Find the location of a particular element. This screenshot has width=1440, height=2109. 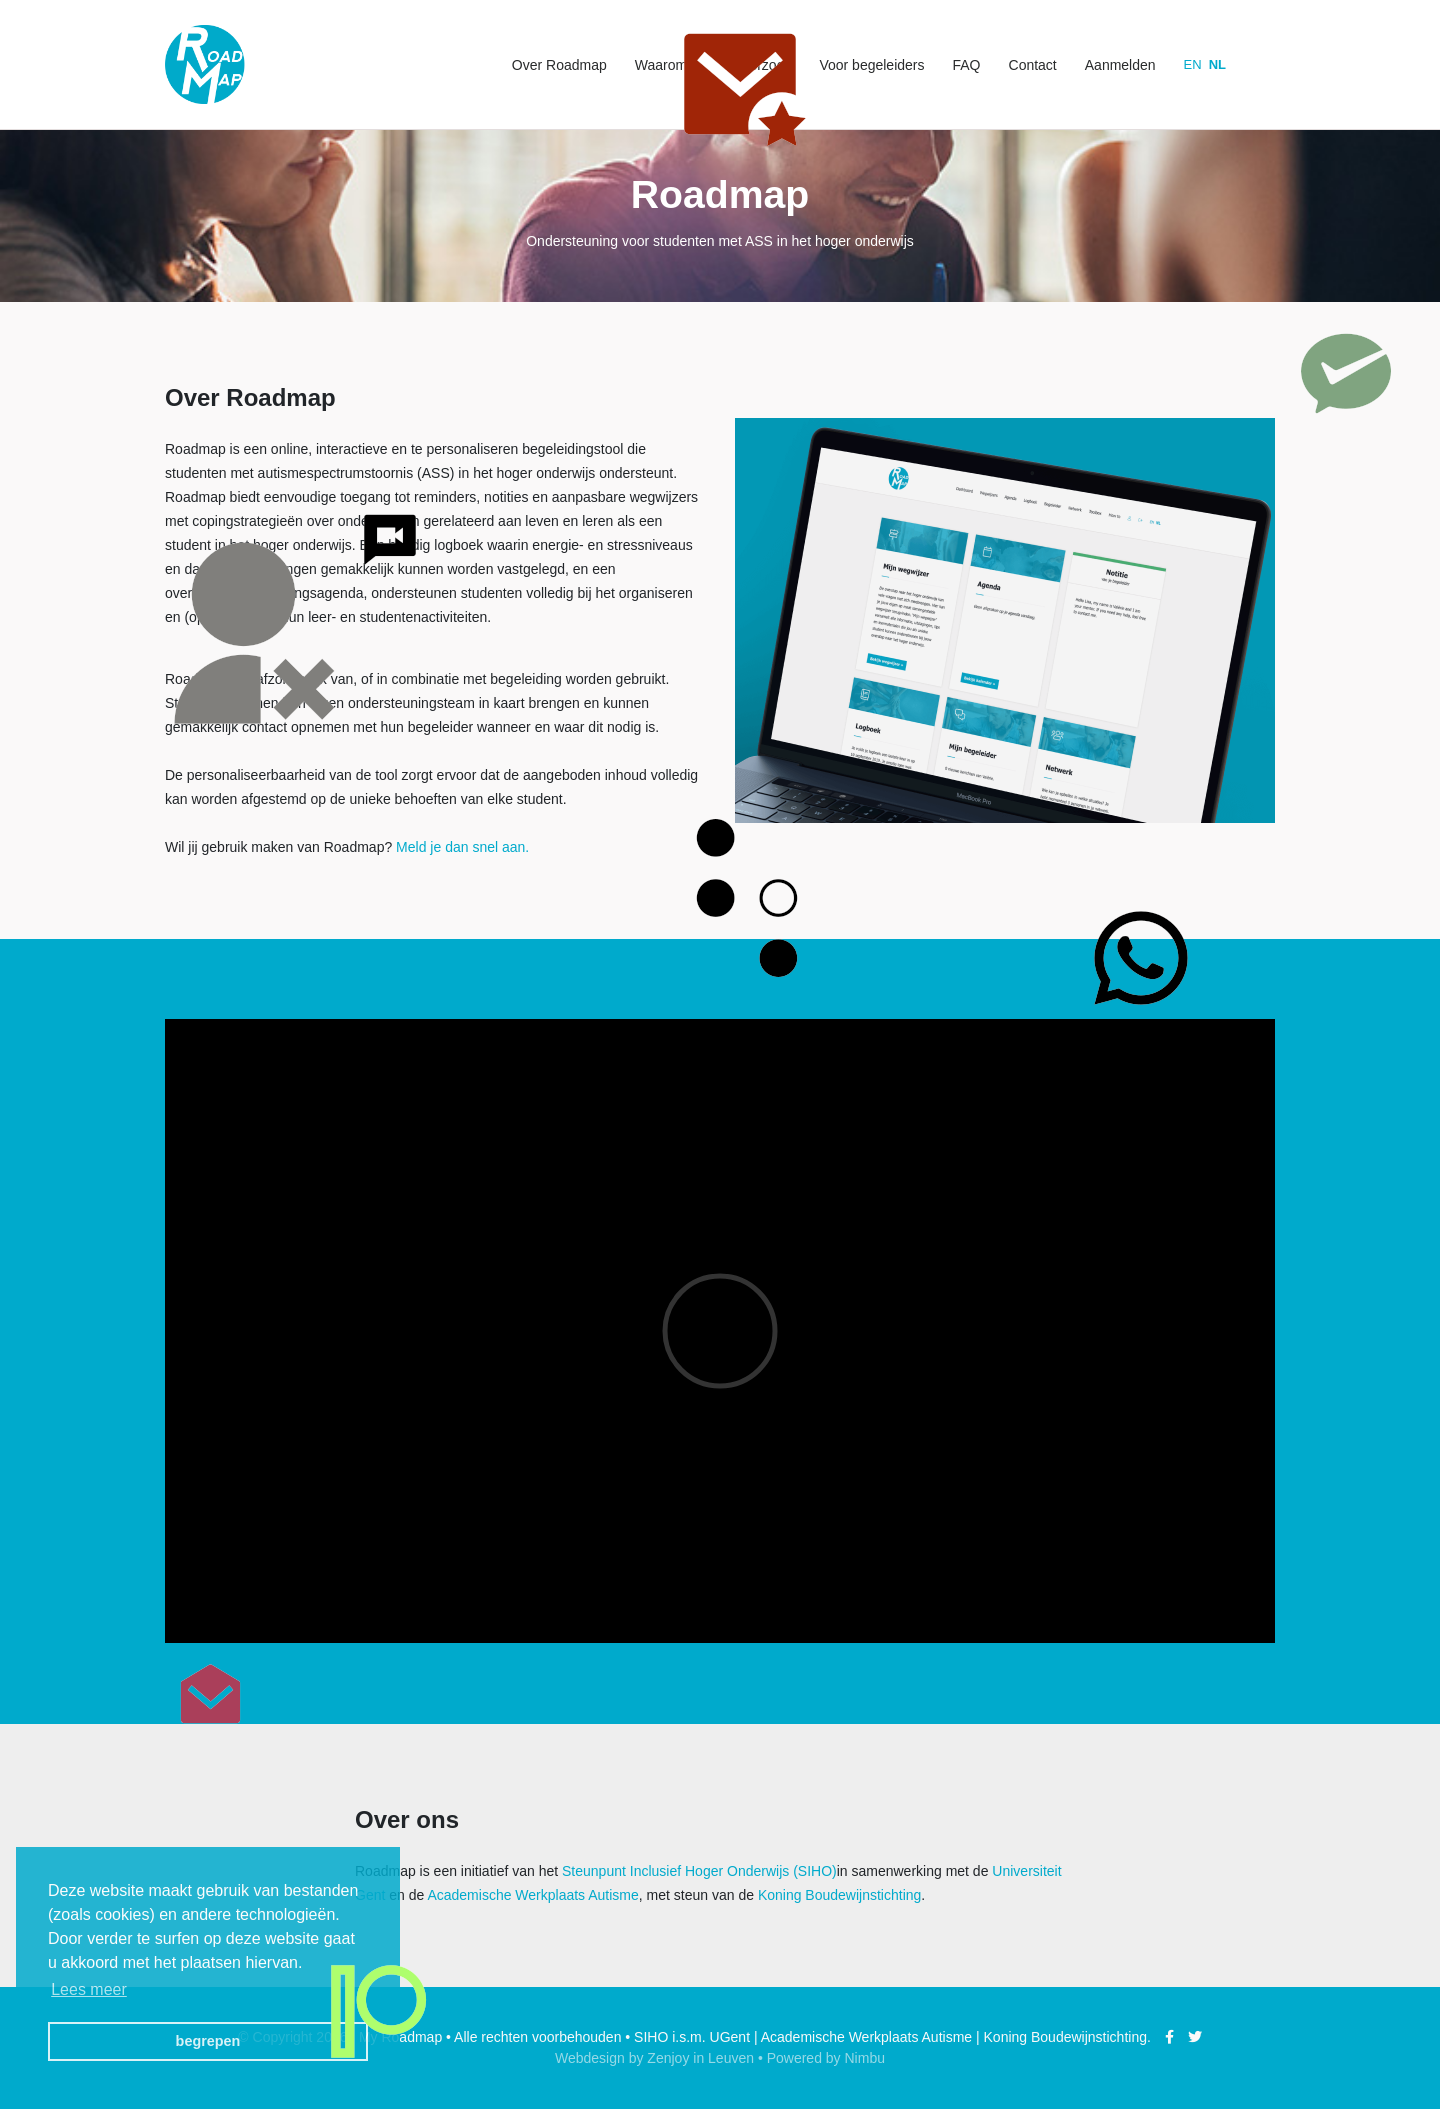

view starred or important emails is located at coordinates (740, 84).